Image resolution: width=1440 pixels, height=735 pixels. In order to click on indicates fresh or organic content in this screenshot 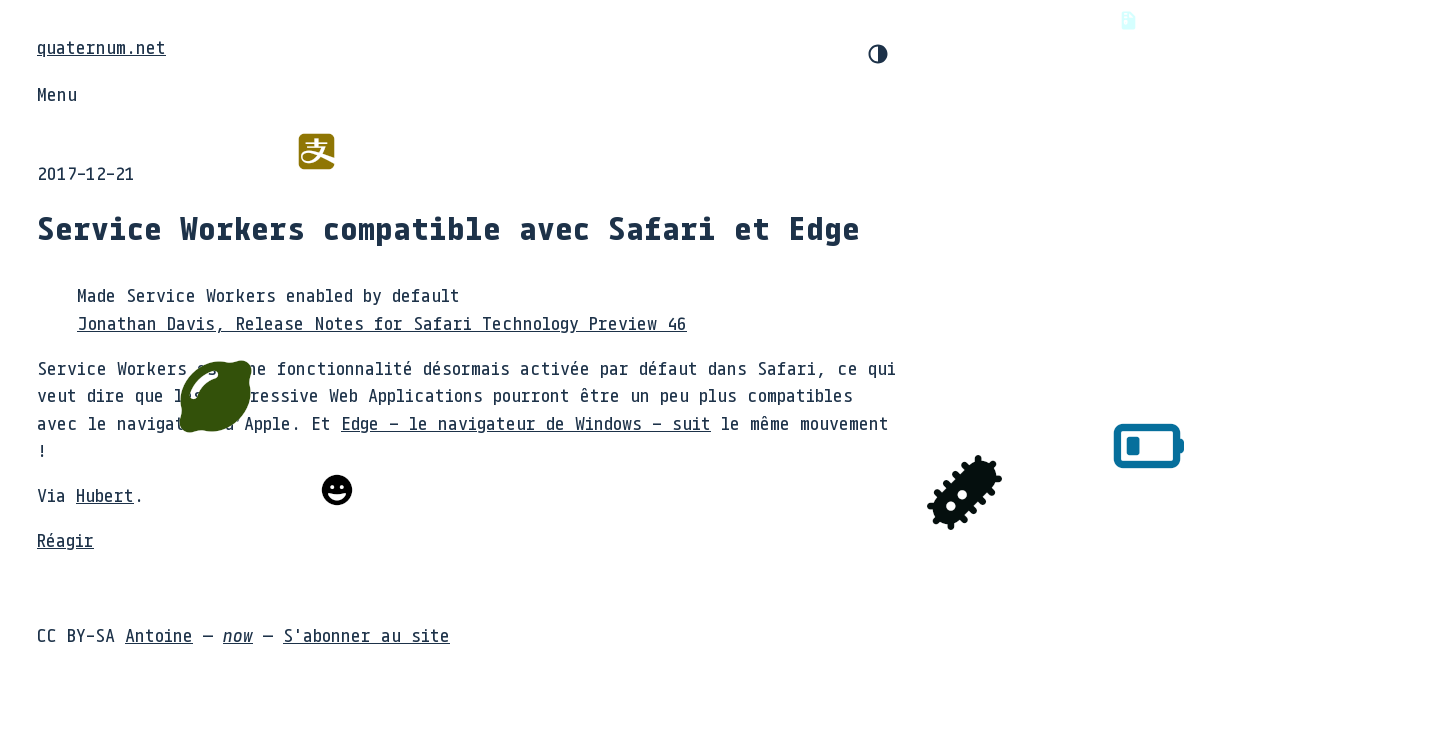, I will do `click(215, 396)`.